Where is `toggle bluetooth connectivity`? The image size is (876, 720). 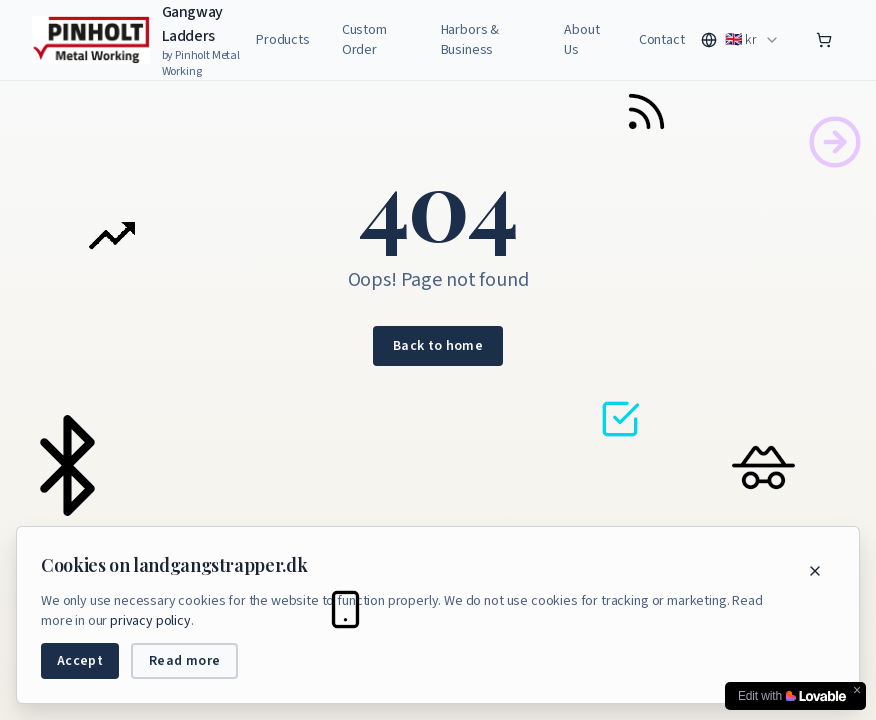
toggle bluetooth connectivity is located at coordinates (67, 465).